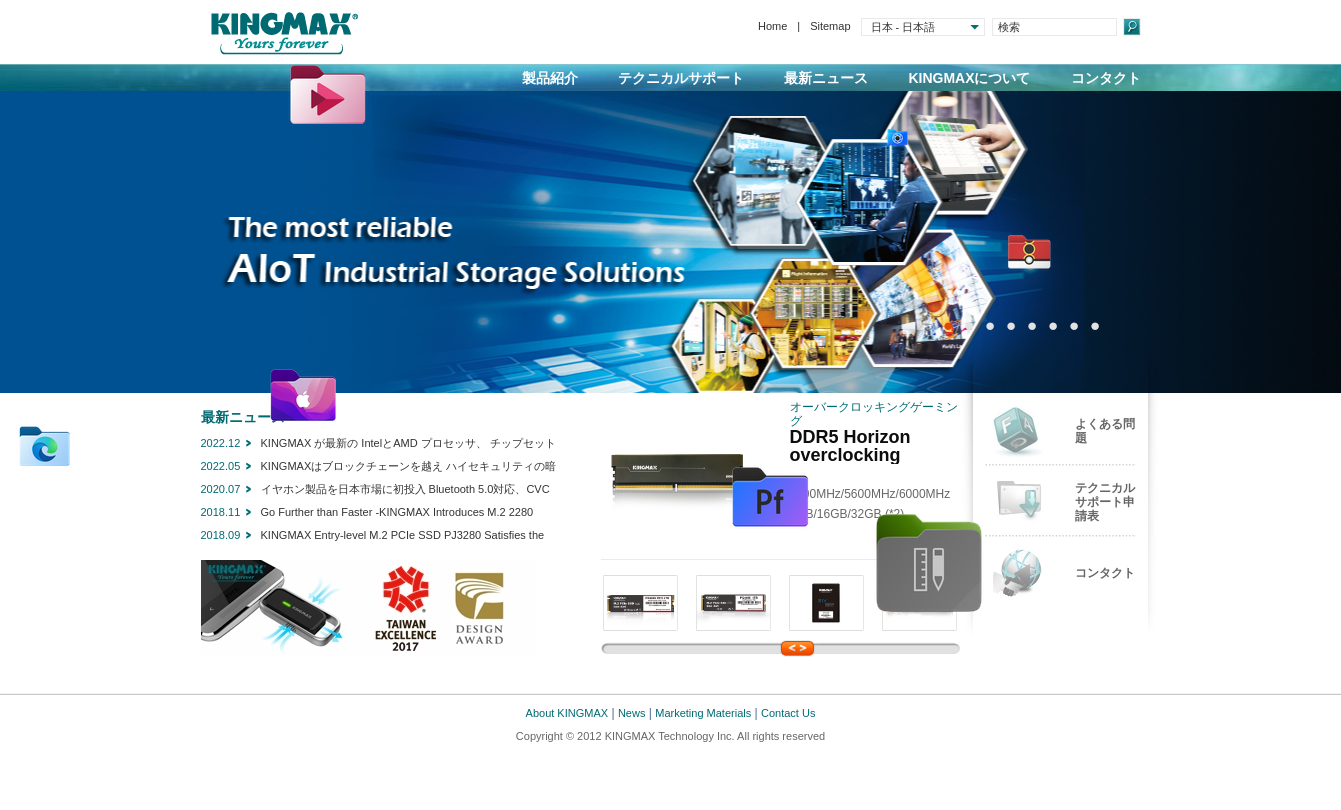 The image size is (1341, 810). What do you see at coordinates (897, 137) in the screenshot?
I see `open keyshot project files folder` at bounding box center [897, 137].